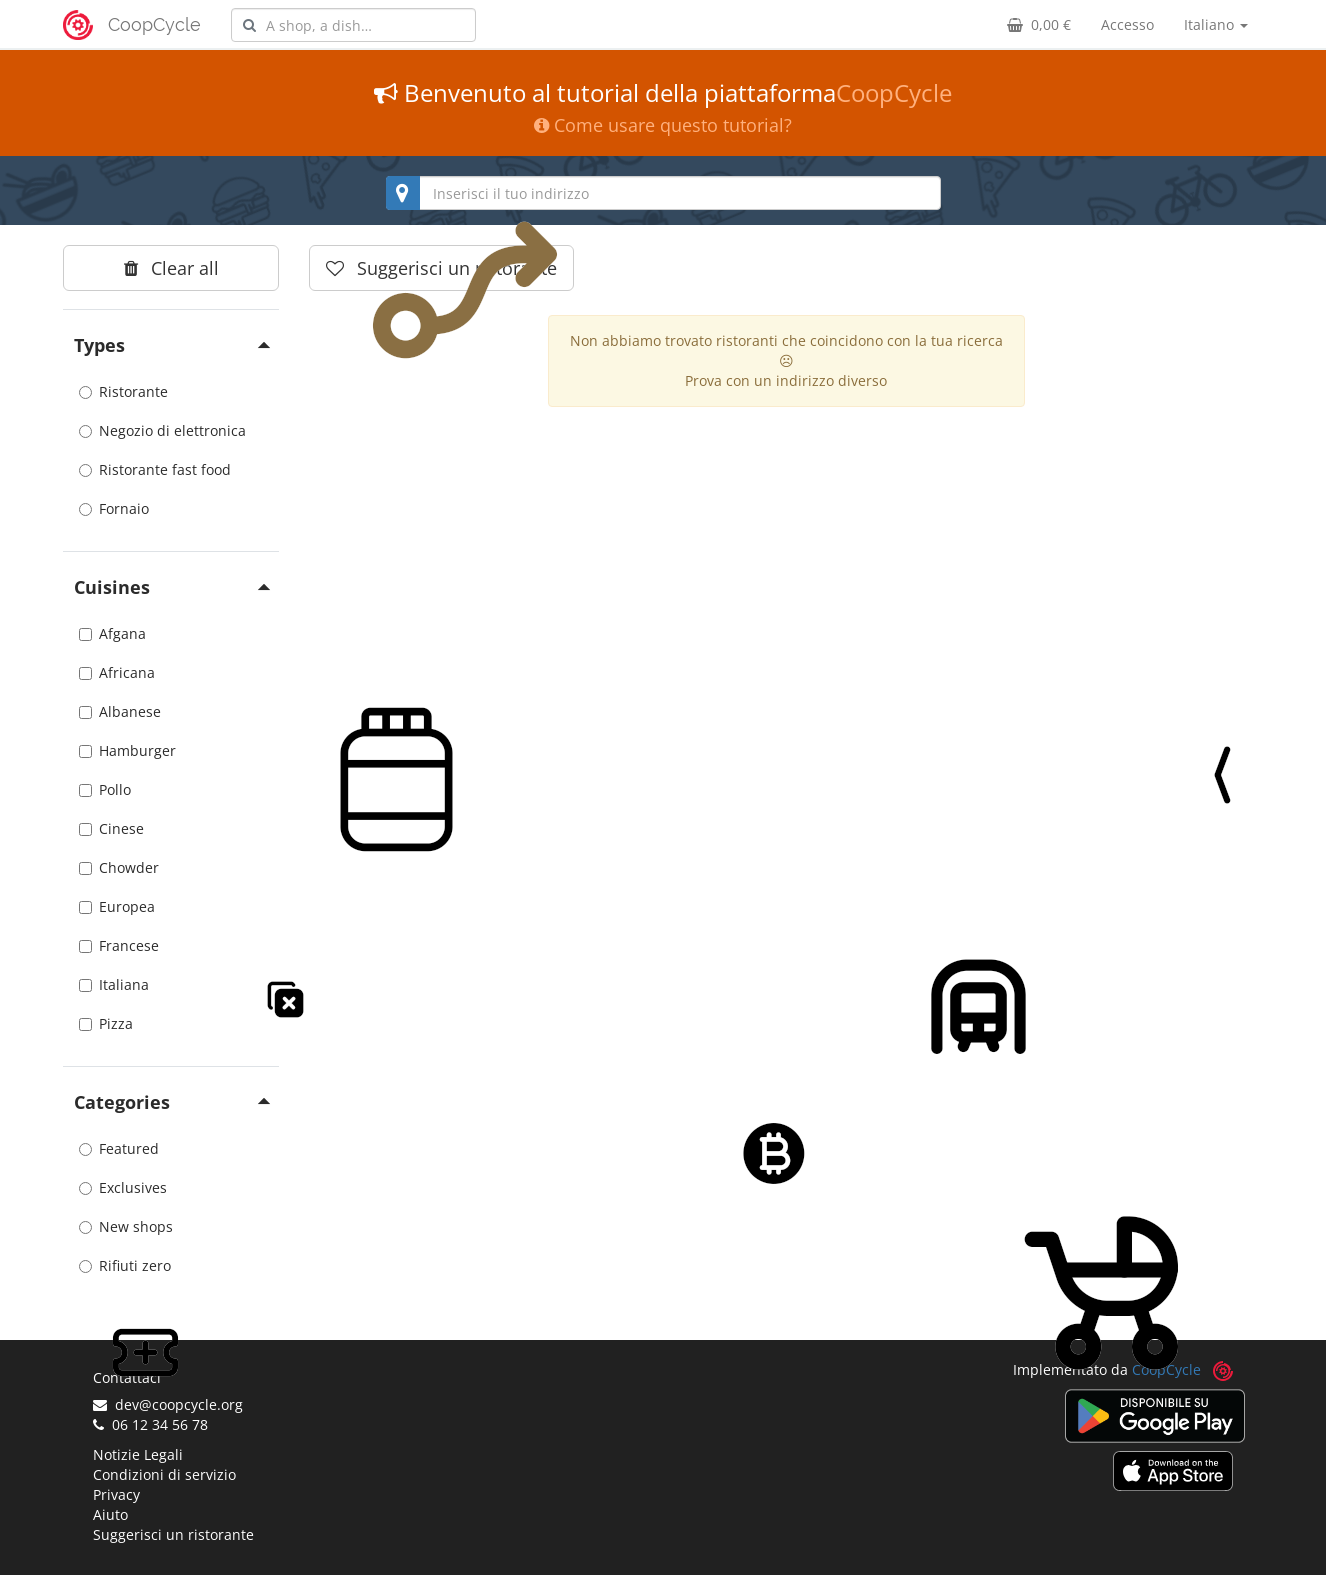  I want to click on navigate to the next step in a workflow, so click(465, 290).